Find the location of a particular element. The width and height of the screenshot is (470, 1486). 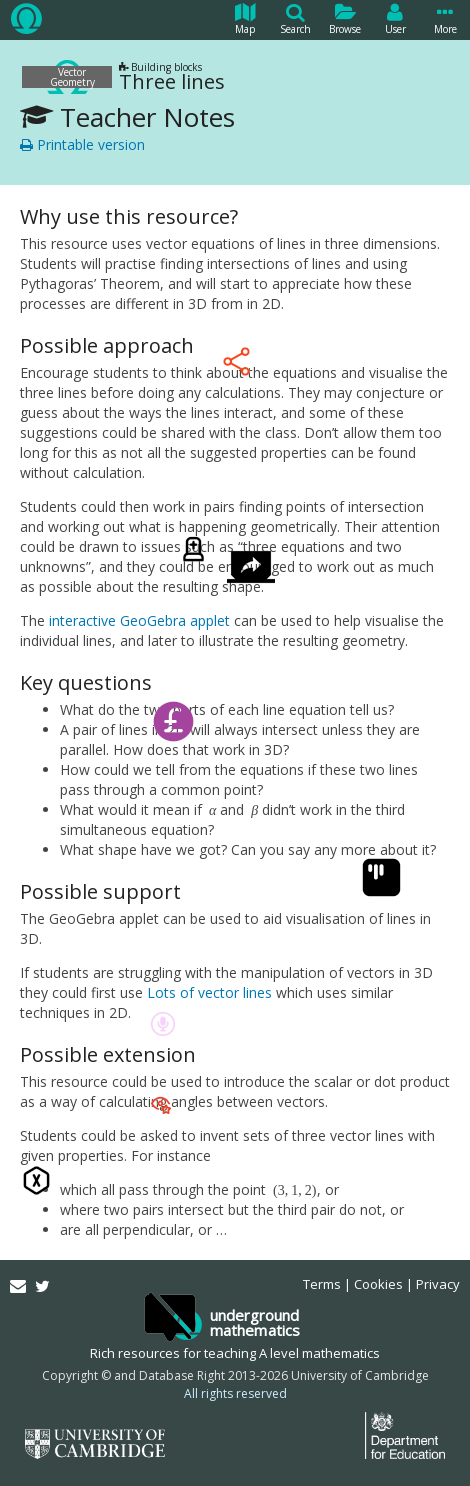

indicates a memorial or cemetery location is located at coordinates (193, 548).